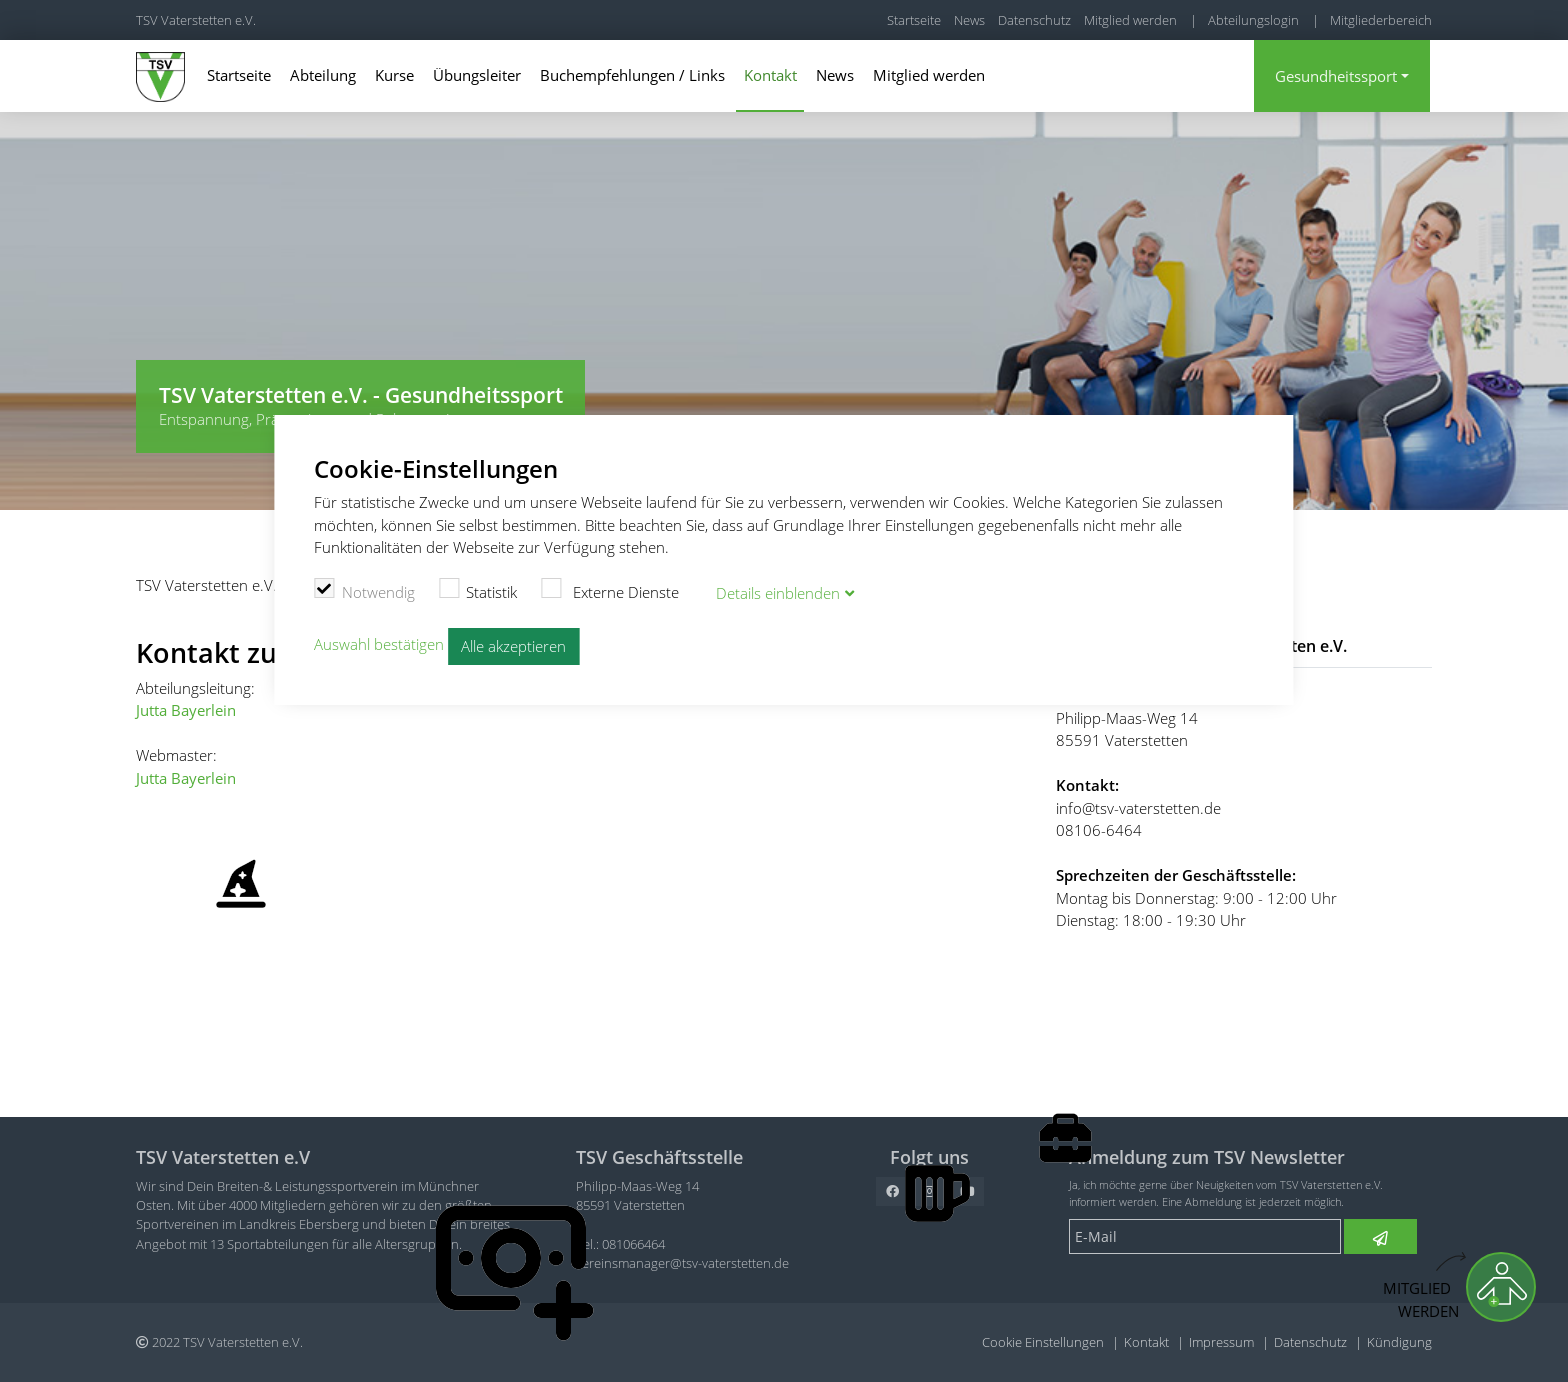 The image size is (1568, 1382). I want to click on view nearby bars or breweries, so click(933, 1193).